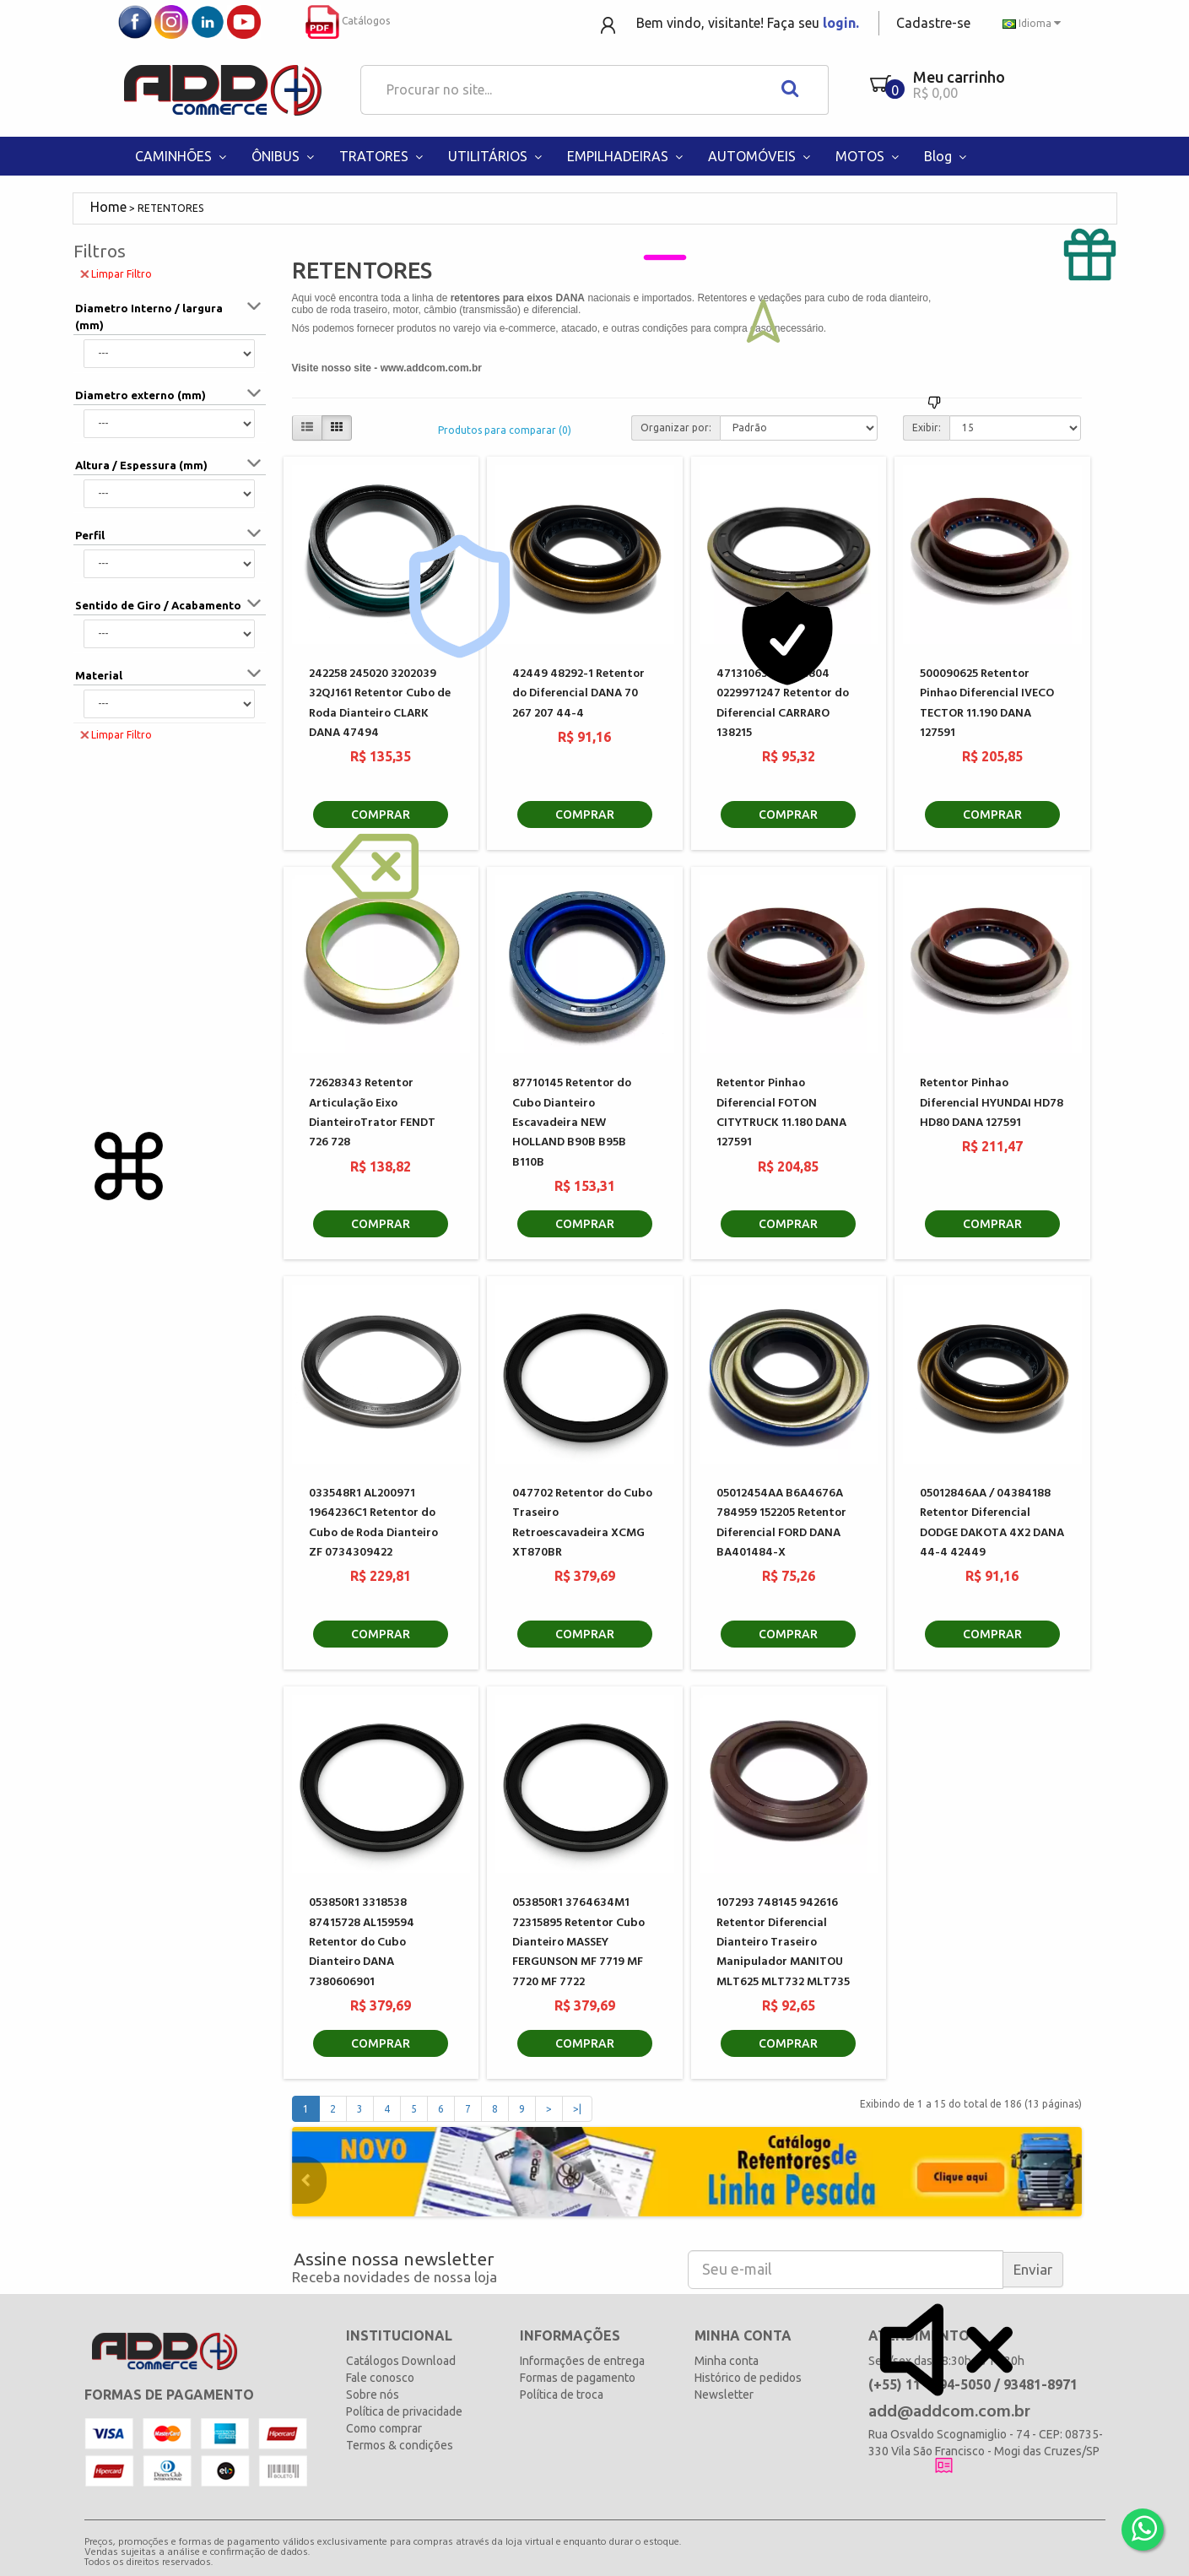 This screenshot has width=1189, height=2576. I want to click on access security settings, so click(459, 596).